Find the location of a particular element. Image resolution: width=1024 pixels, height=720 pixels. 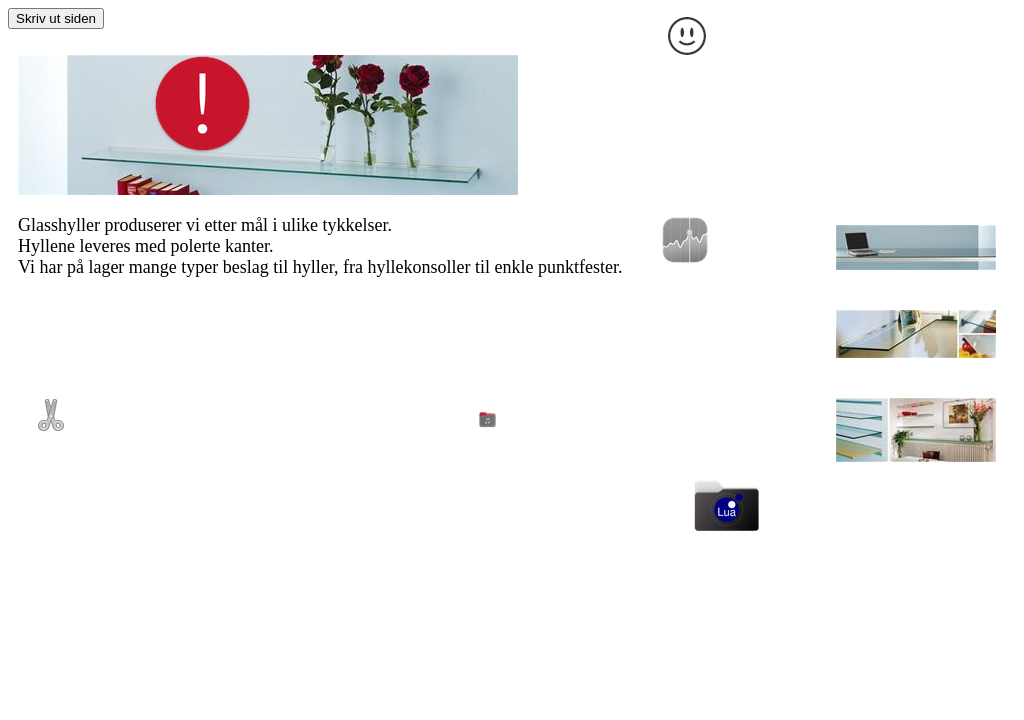

cut selected content to clipboard is located at coordinates (51, 415).